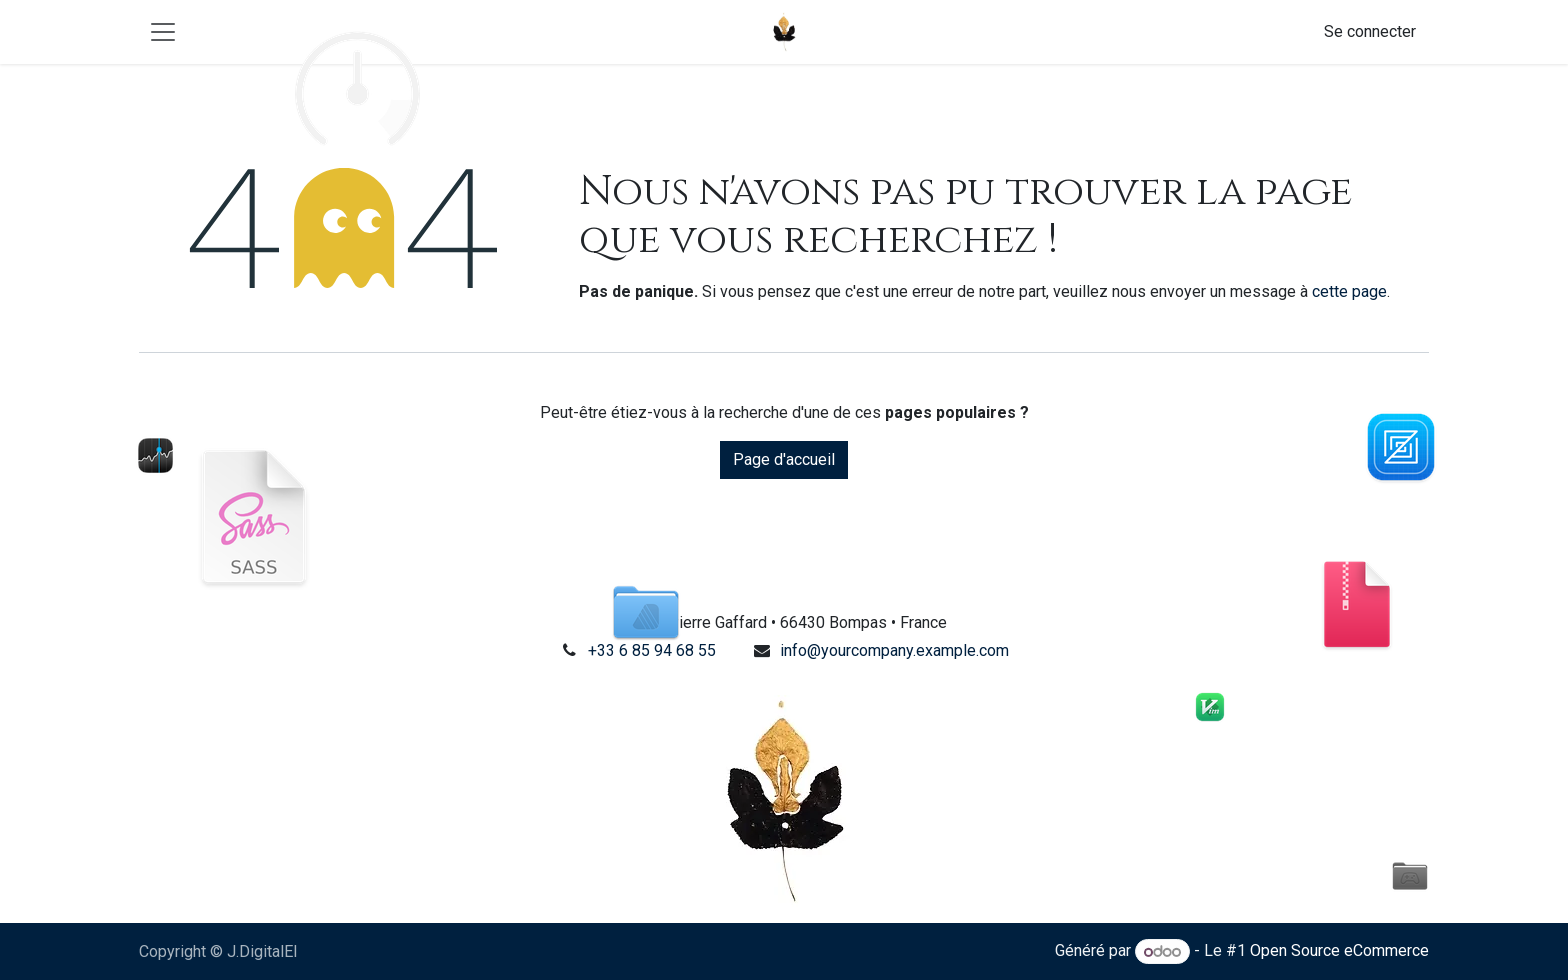 This screenshot has width=1568, height=980. What do you see at coordinates (1401, 447) in the screenshot?
I see `open Zed Preview code editor` at bounding box center [1401, 447].